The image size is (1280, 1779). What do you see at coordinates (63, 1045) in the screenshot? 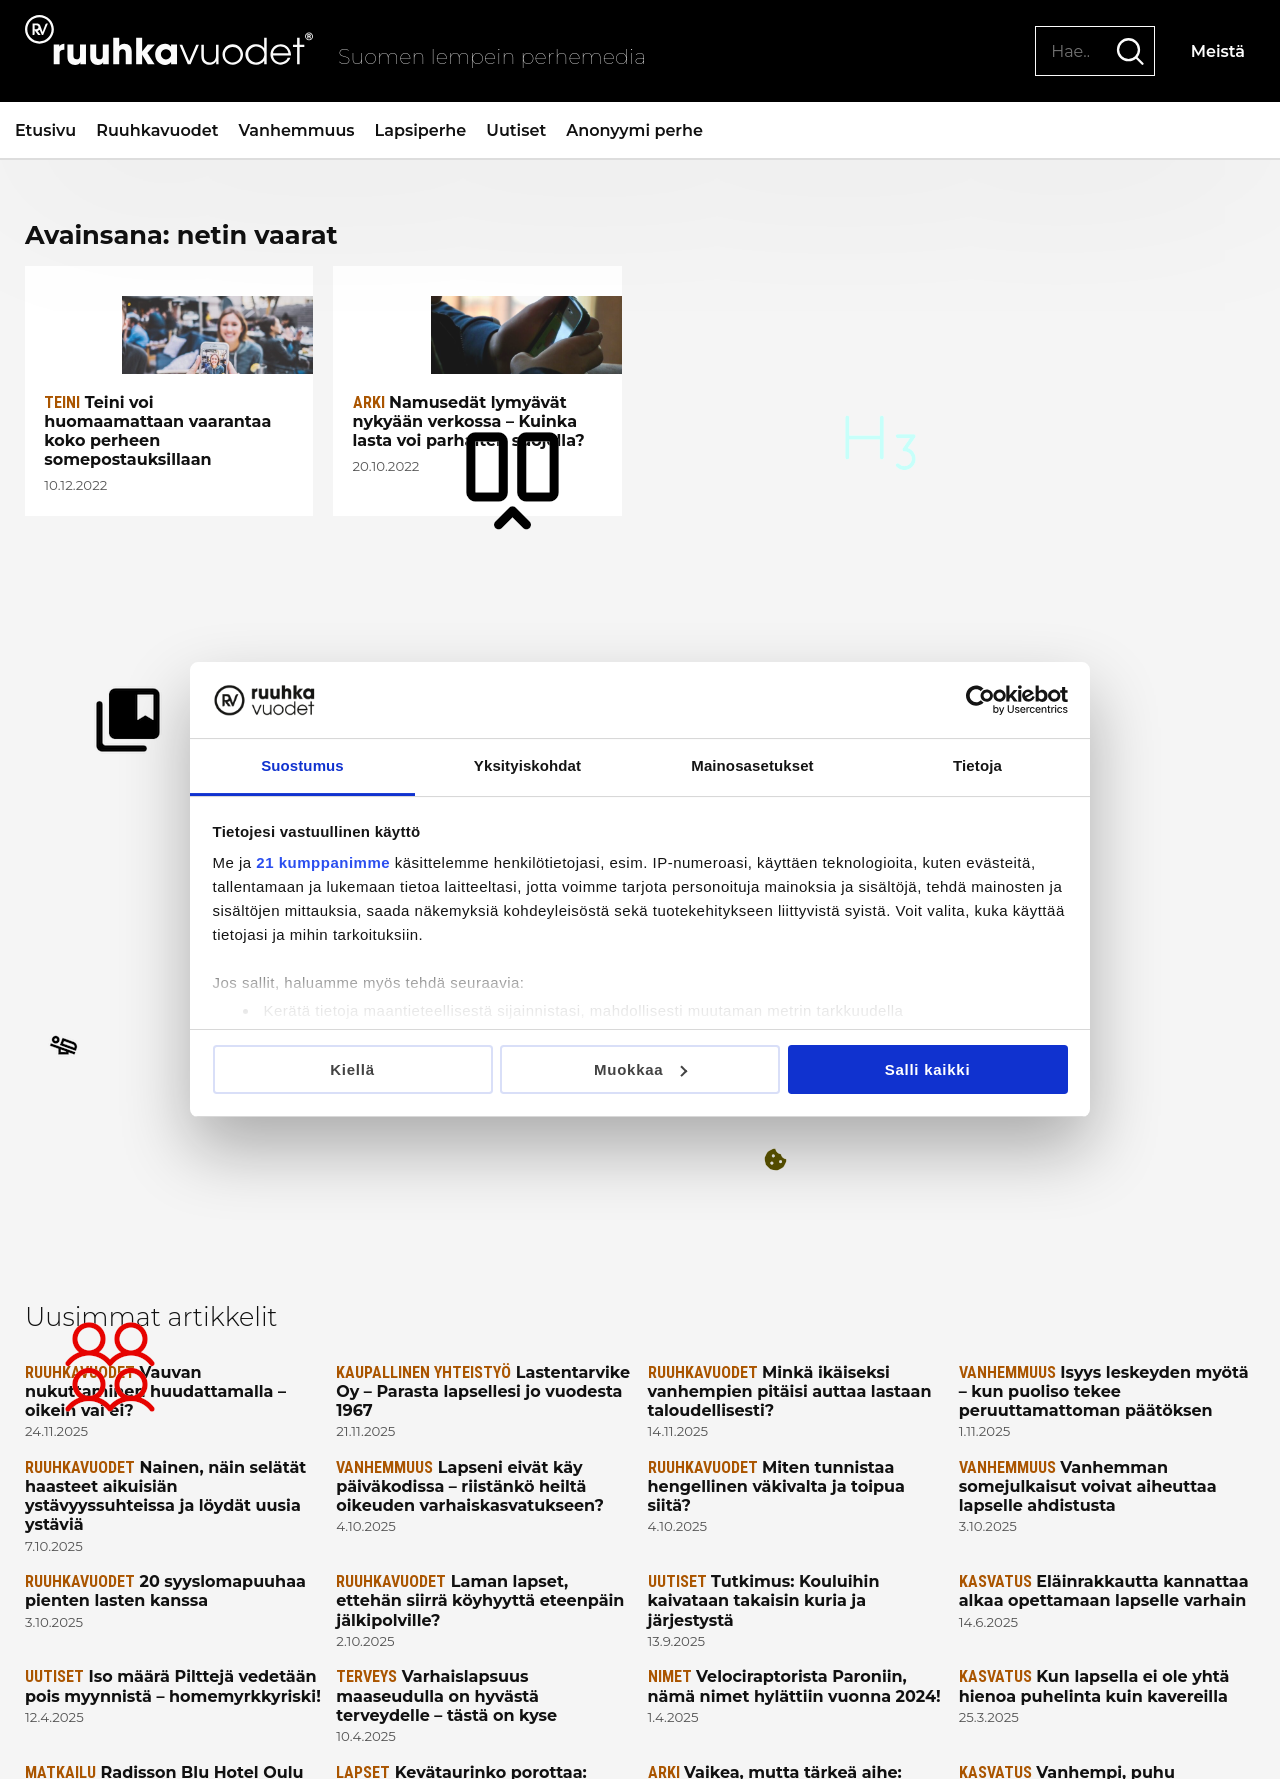
I see `select angled flat bed seat option` at bounding box center [63, 1045].